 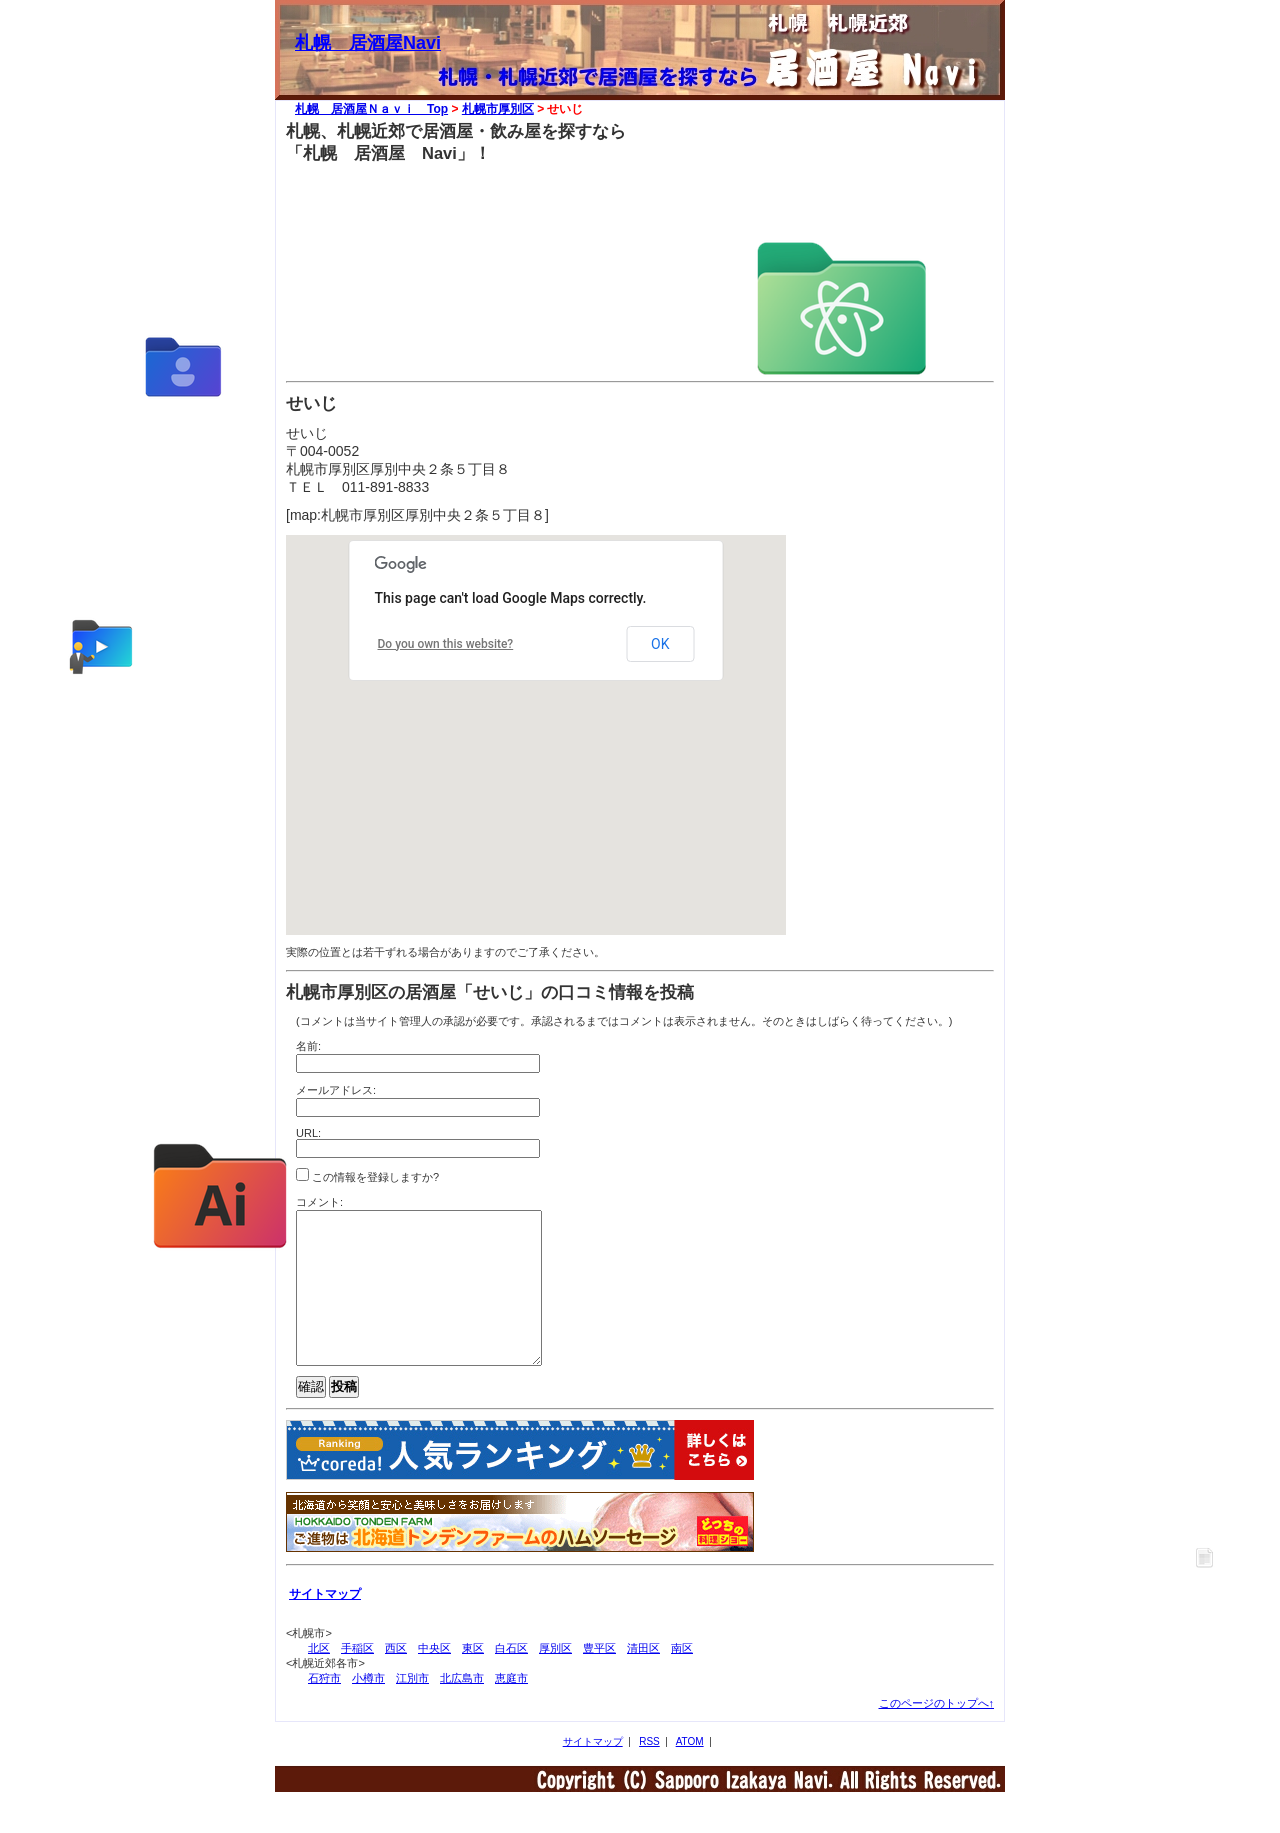 I want to click on open video tutorials folder, so click(x=102, y=645).